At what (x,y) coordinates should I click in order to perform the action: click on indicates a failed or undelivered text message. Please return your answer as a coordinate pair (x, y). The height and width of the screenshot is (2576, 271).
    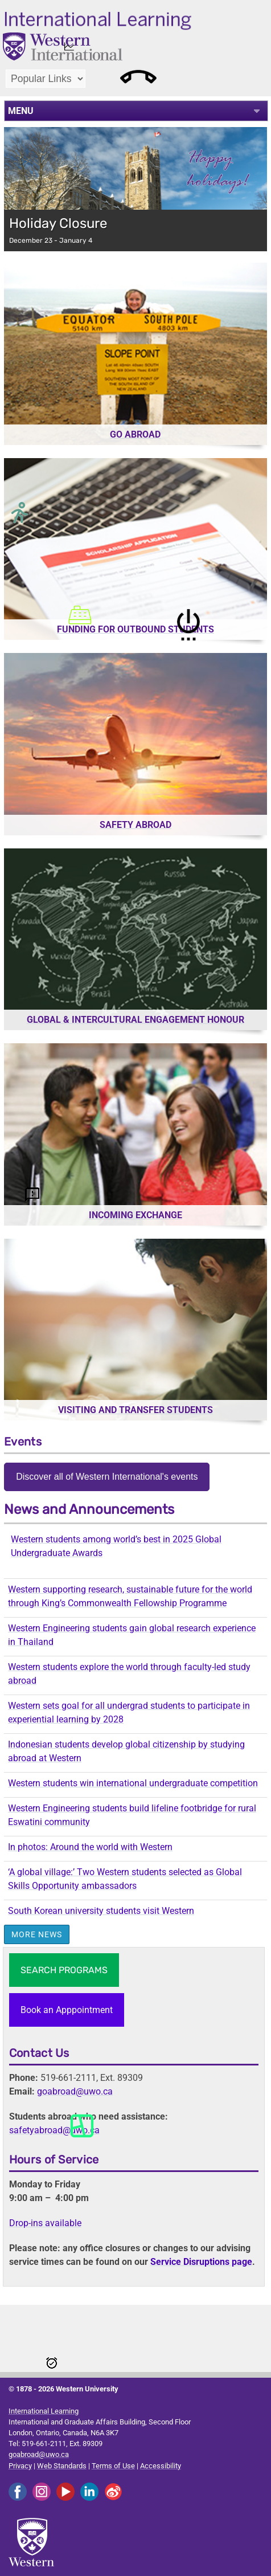
    Looking at the image, I should click on (32, 1195).